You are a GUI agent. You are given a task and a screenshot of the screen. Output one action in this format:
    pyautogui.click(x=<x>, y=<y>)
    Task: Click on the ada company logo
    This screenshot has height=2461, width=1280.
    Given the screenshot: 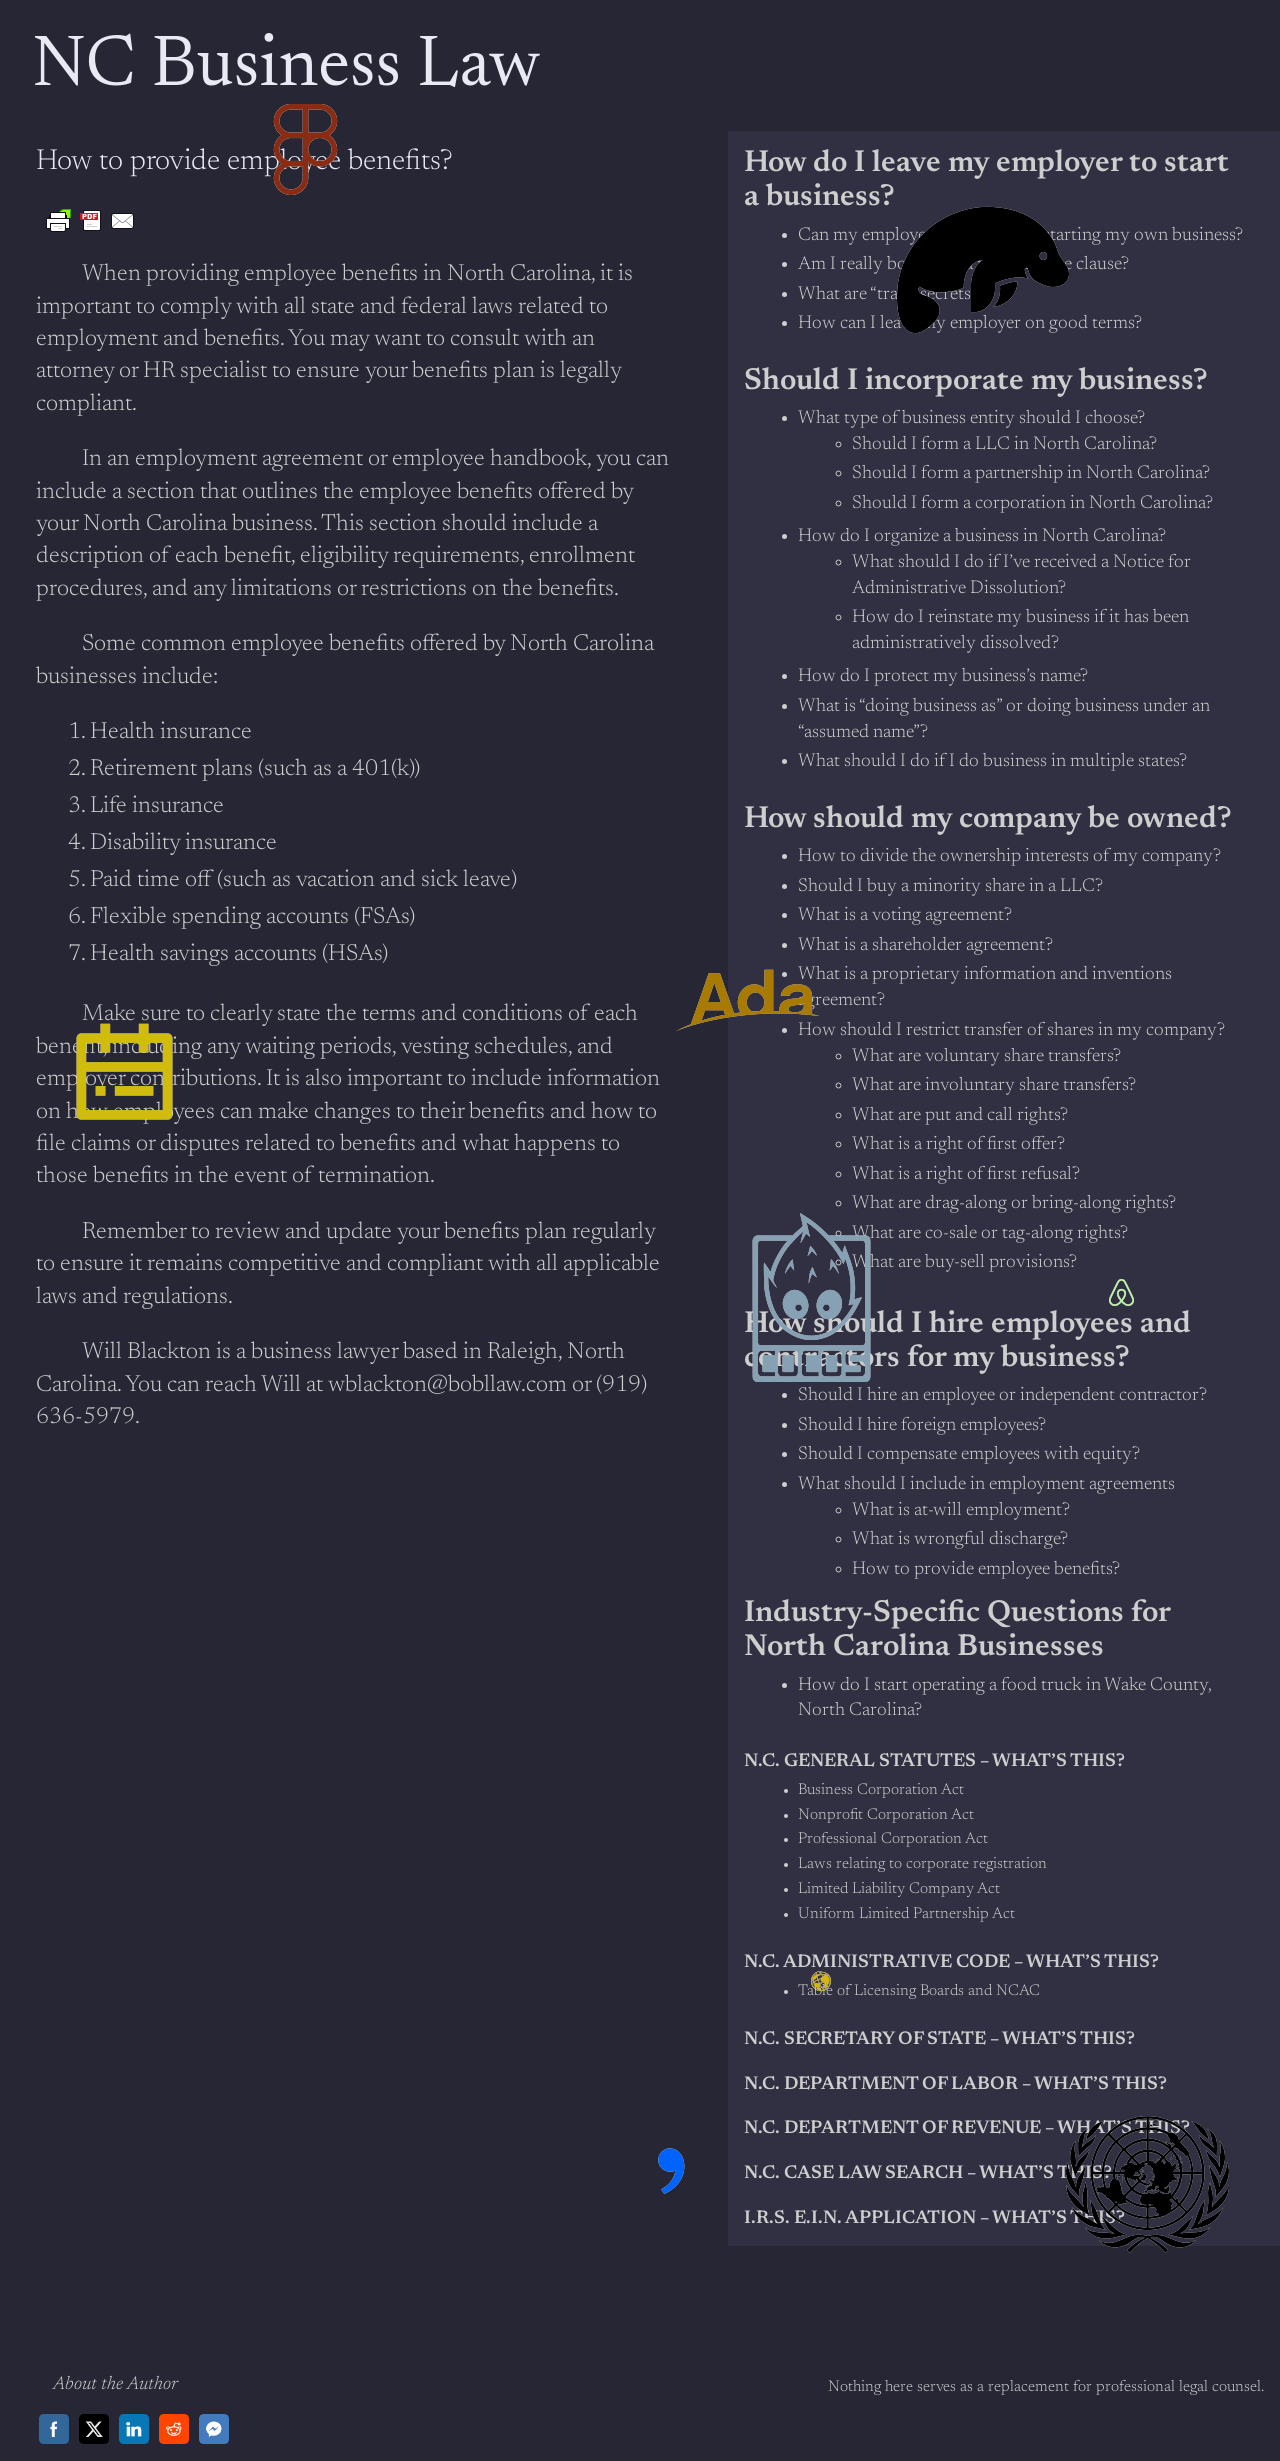 What is the action you would take?
    pyautogui.click(x=747, y=1000)
    